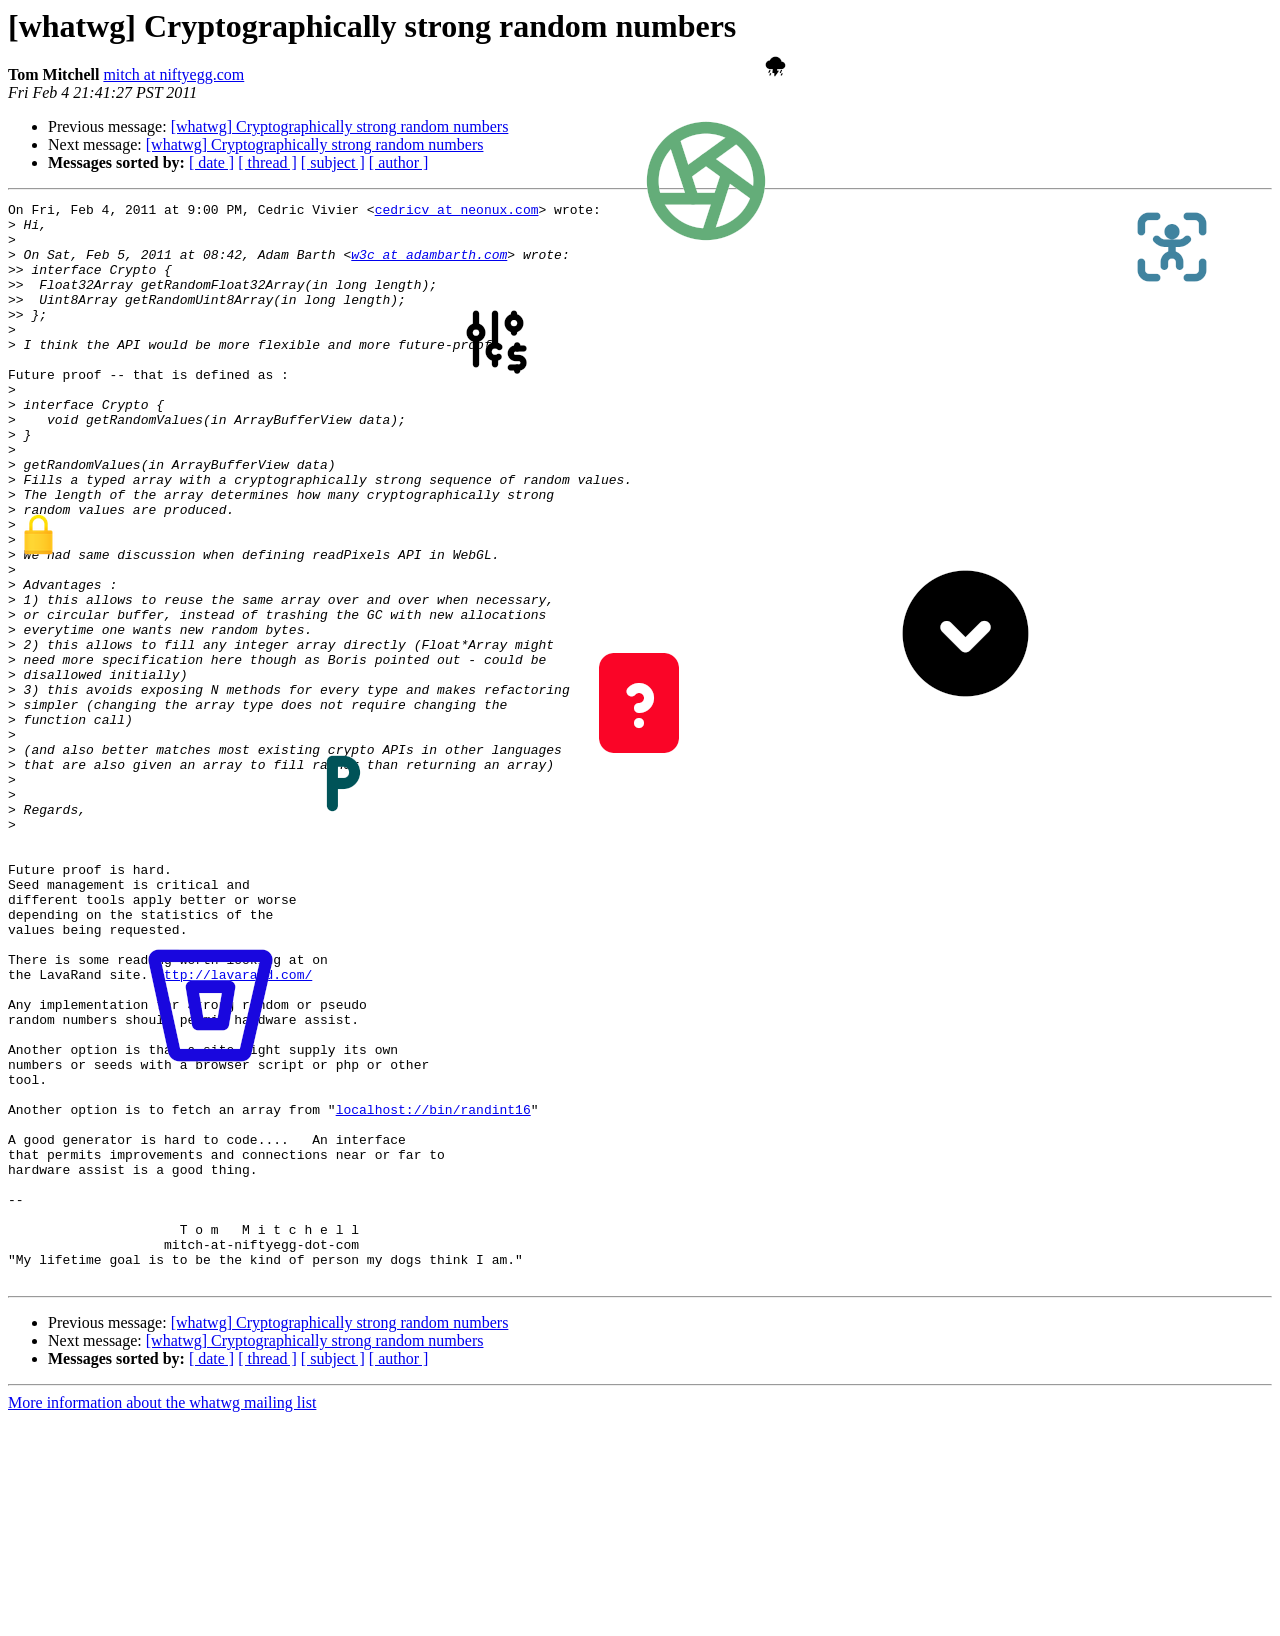 The width and height of the screenshot is (1280, 1636). I want to click on indicates parking availability or location, so click(343, 783).